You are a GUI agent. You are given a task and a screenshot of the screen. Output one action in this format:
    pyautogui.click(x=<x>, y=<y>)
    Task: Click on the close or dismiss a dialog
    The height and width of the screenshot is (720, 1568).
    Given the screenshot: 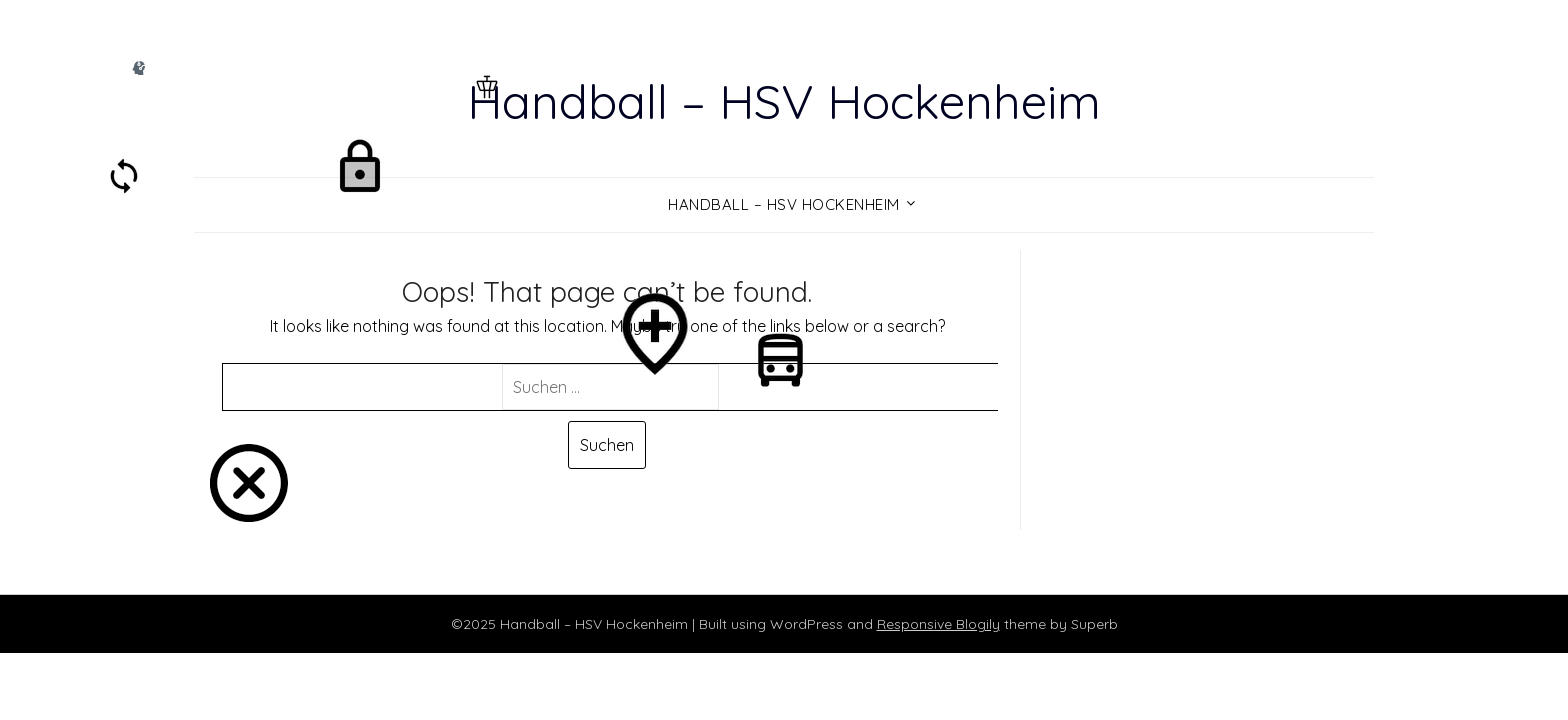 What is the action you would take?
    pyautogui.click(x=249, y=483)
    